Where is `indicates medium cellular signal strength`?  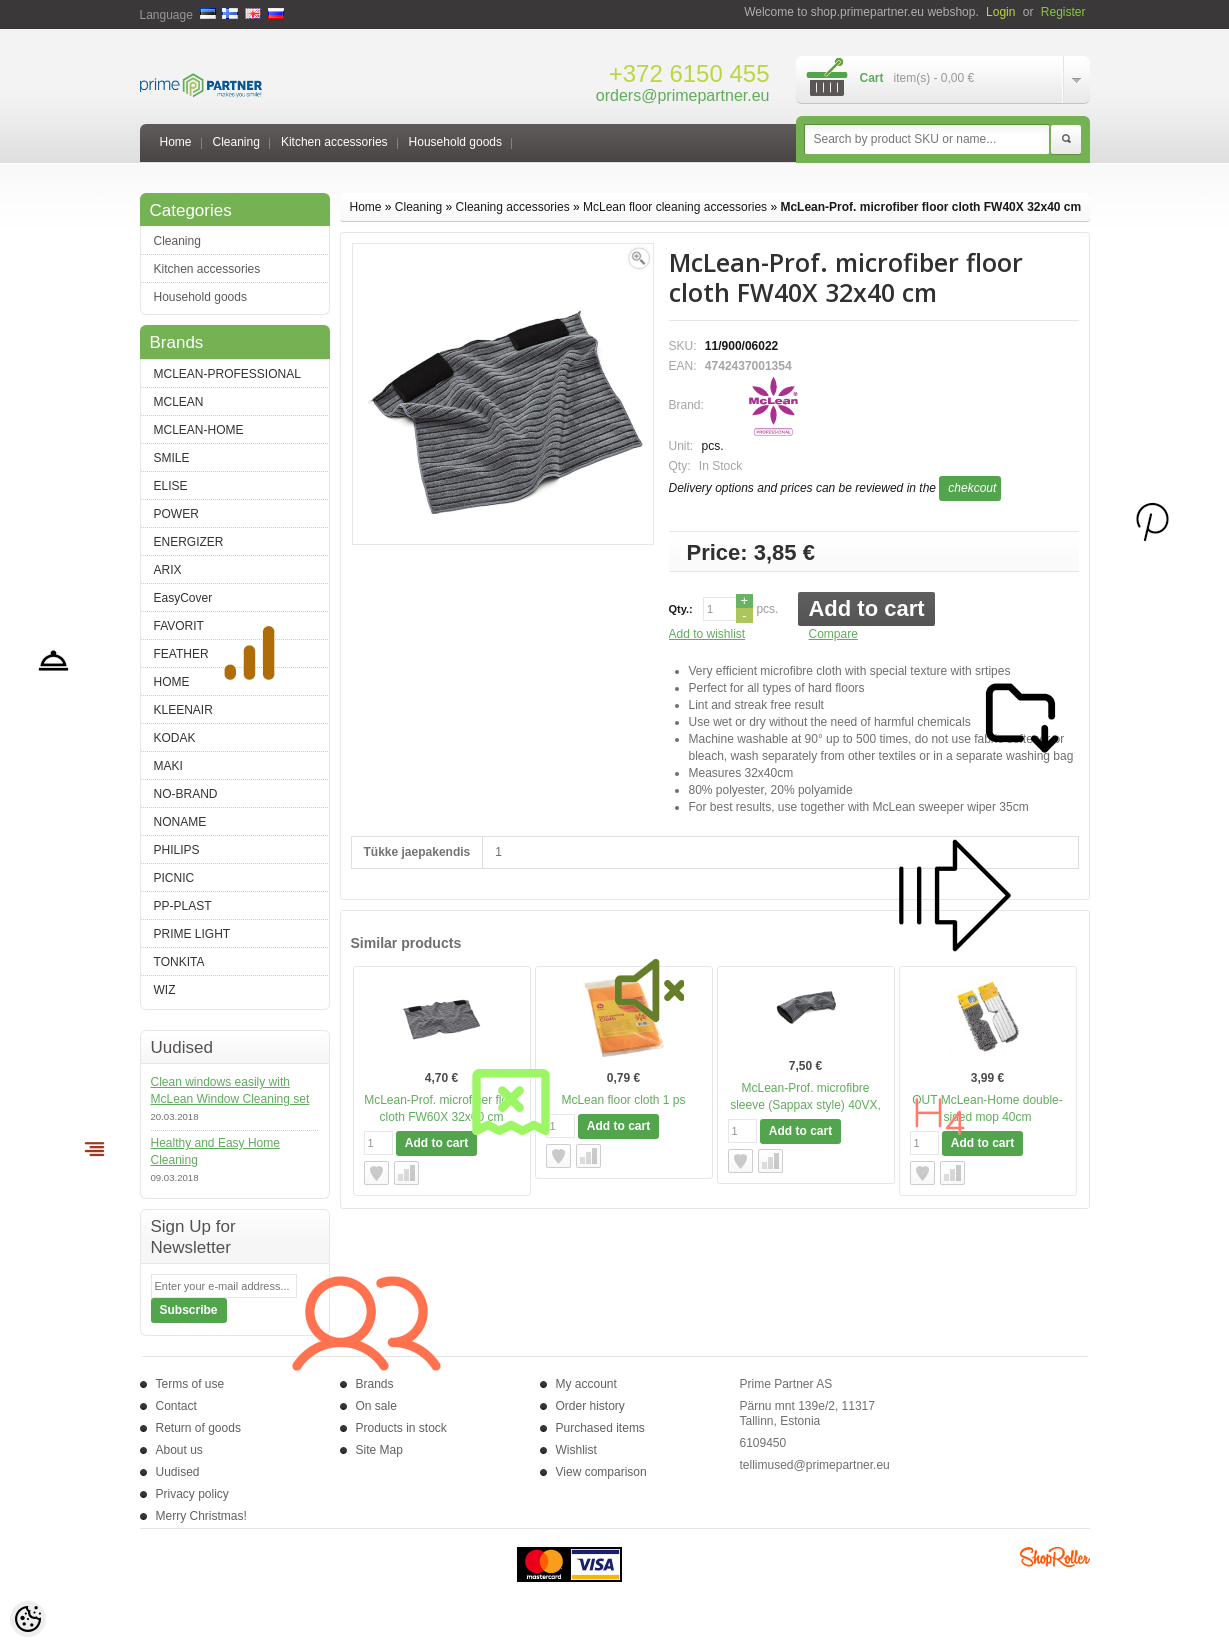
indicates medium cellular signal strength is located at coordinates (272, 639).